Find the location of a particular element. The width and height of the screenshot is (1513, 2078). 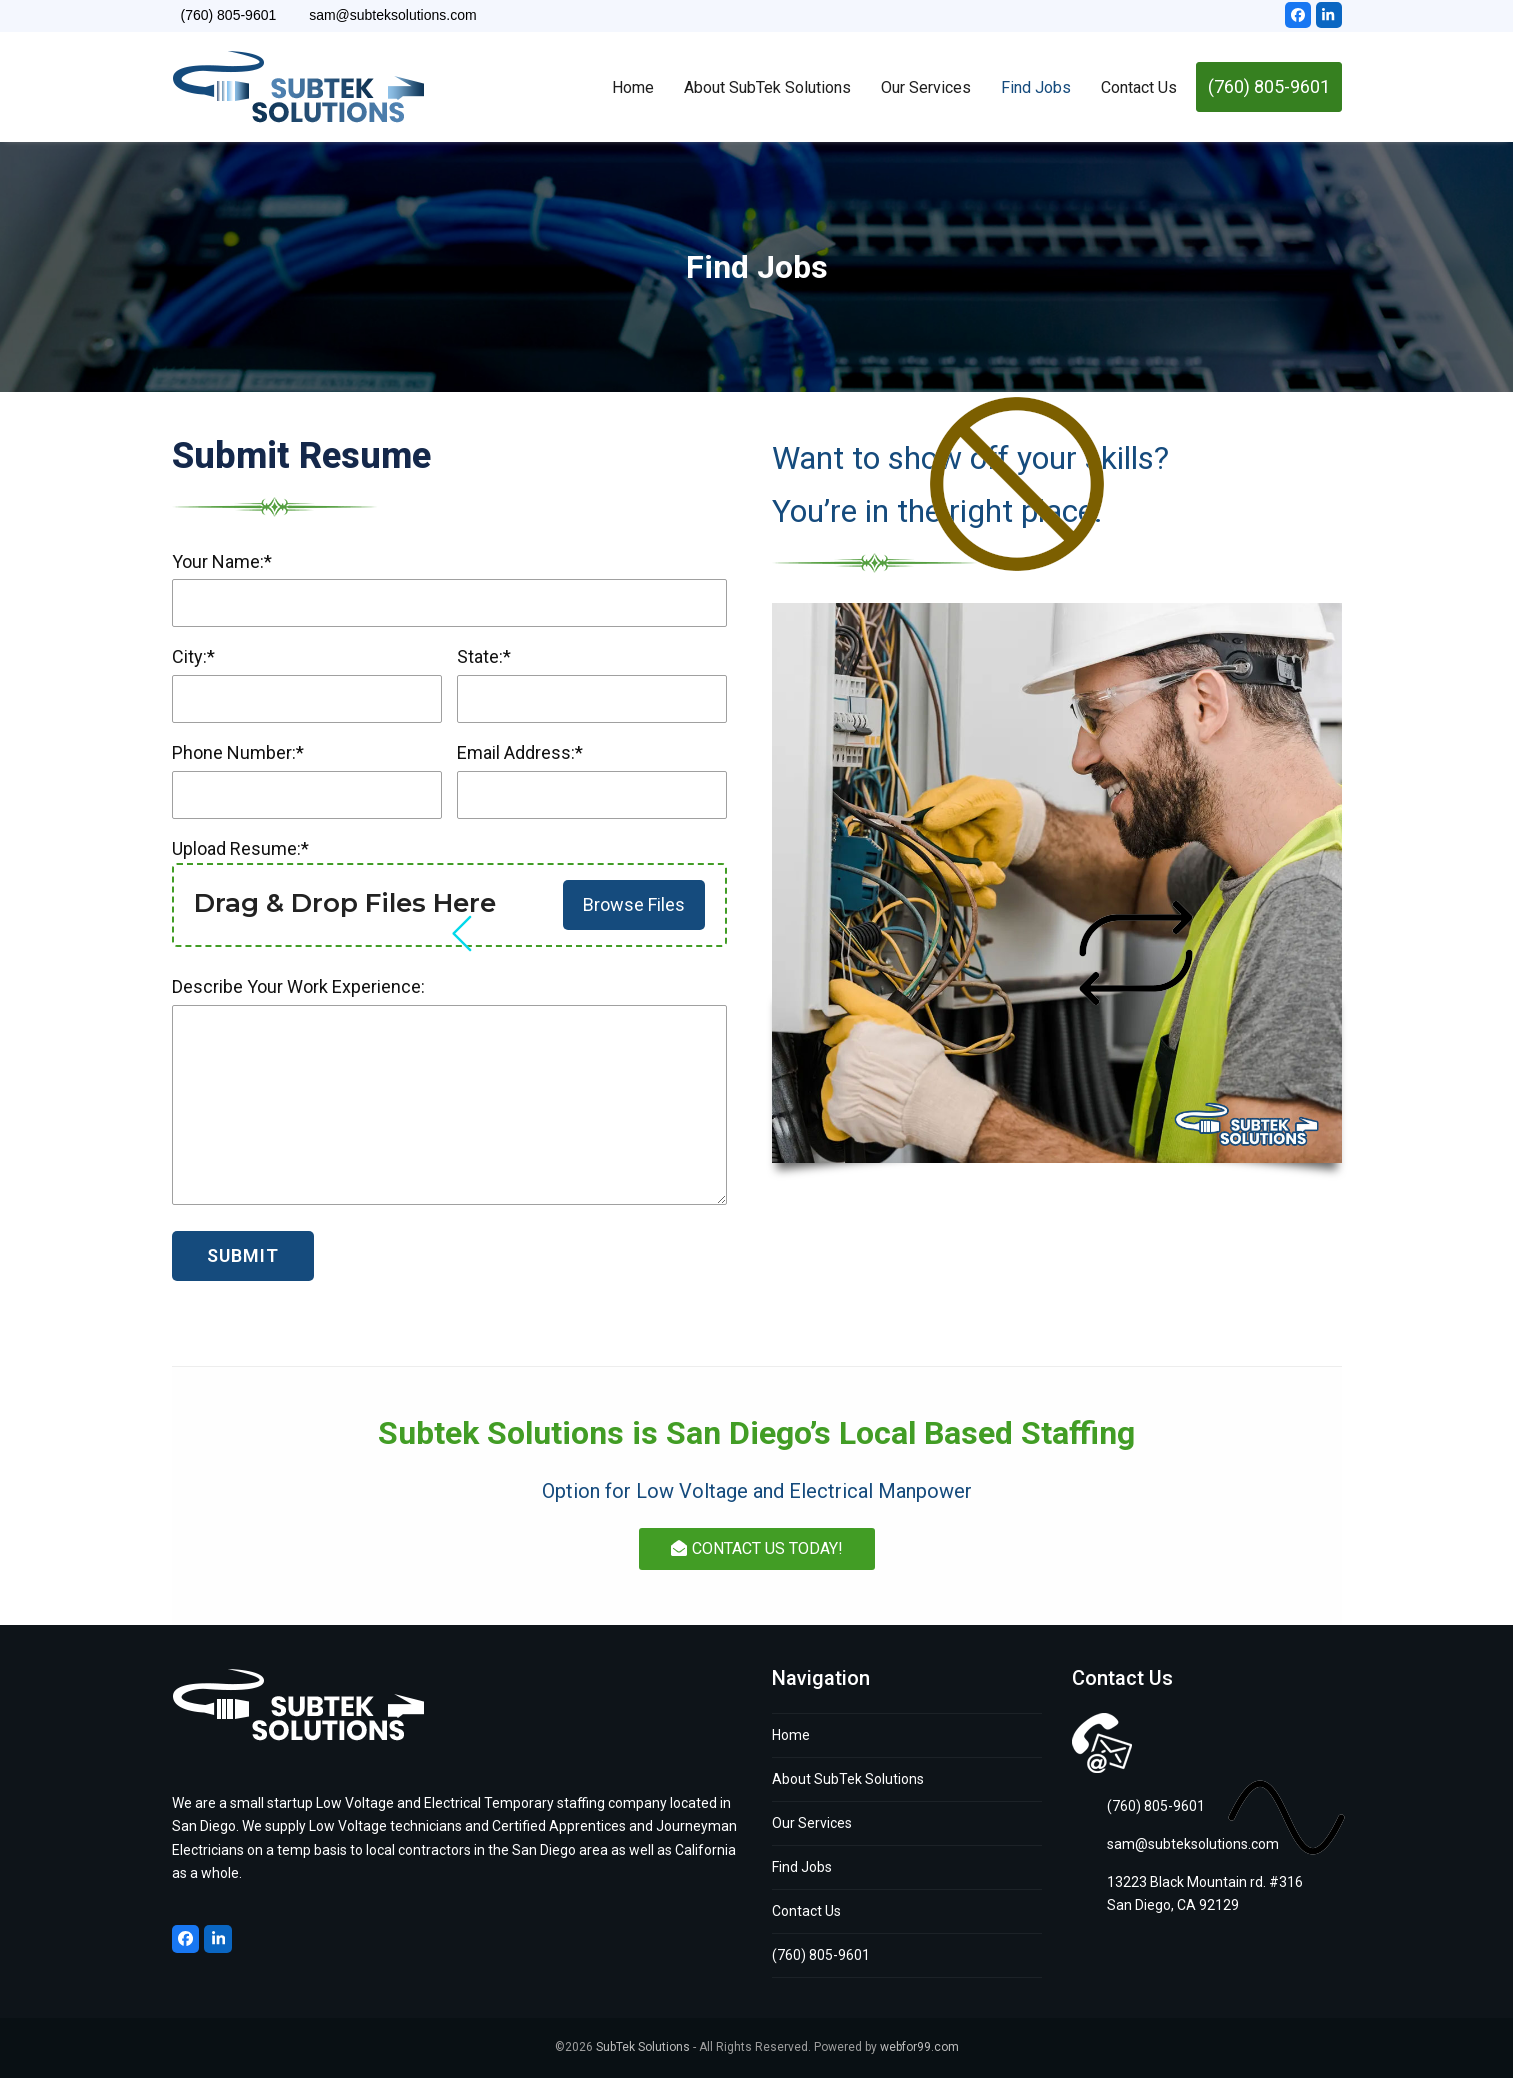

audio or sound wave visualization is located at coordinates (1286, 1817).